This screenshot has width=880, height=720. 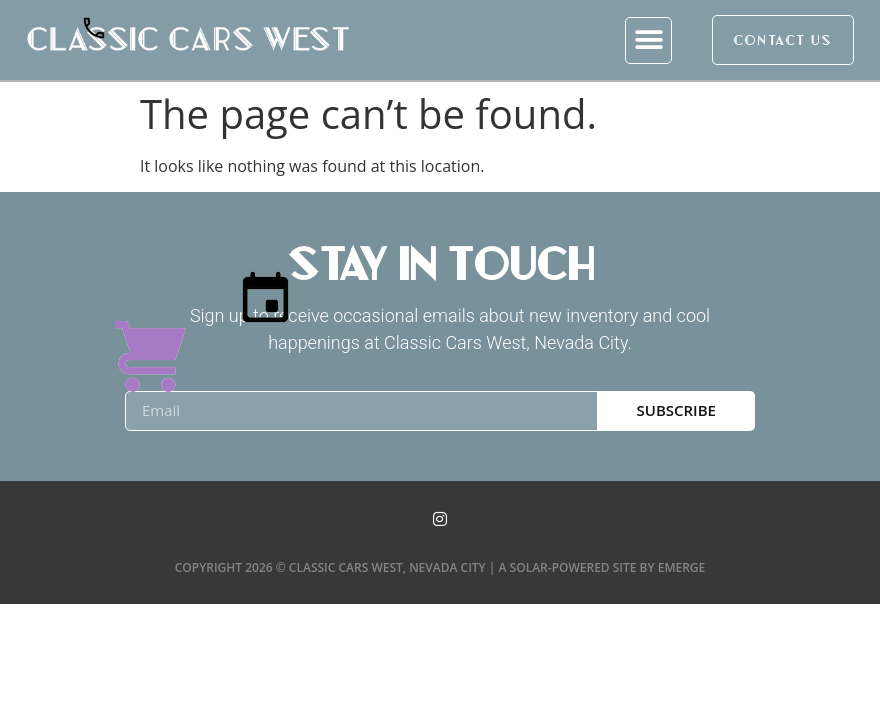 I want to click on add an event to your calendar, so click(x=265, y=299).